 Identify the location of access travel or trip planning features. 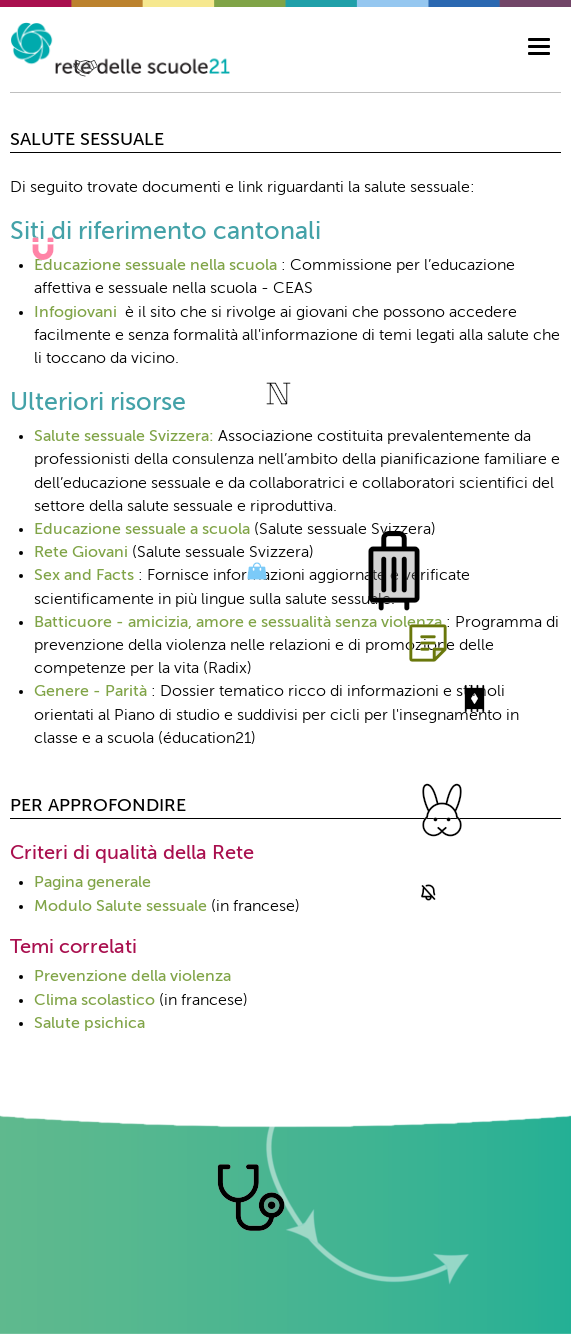
(394, 572).